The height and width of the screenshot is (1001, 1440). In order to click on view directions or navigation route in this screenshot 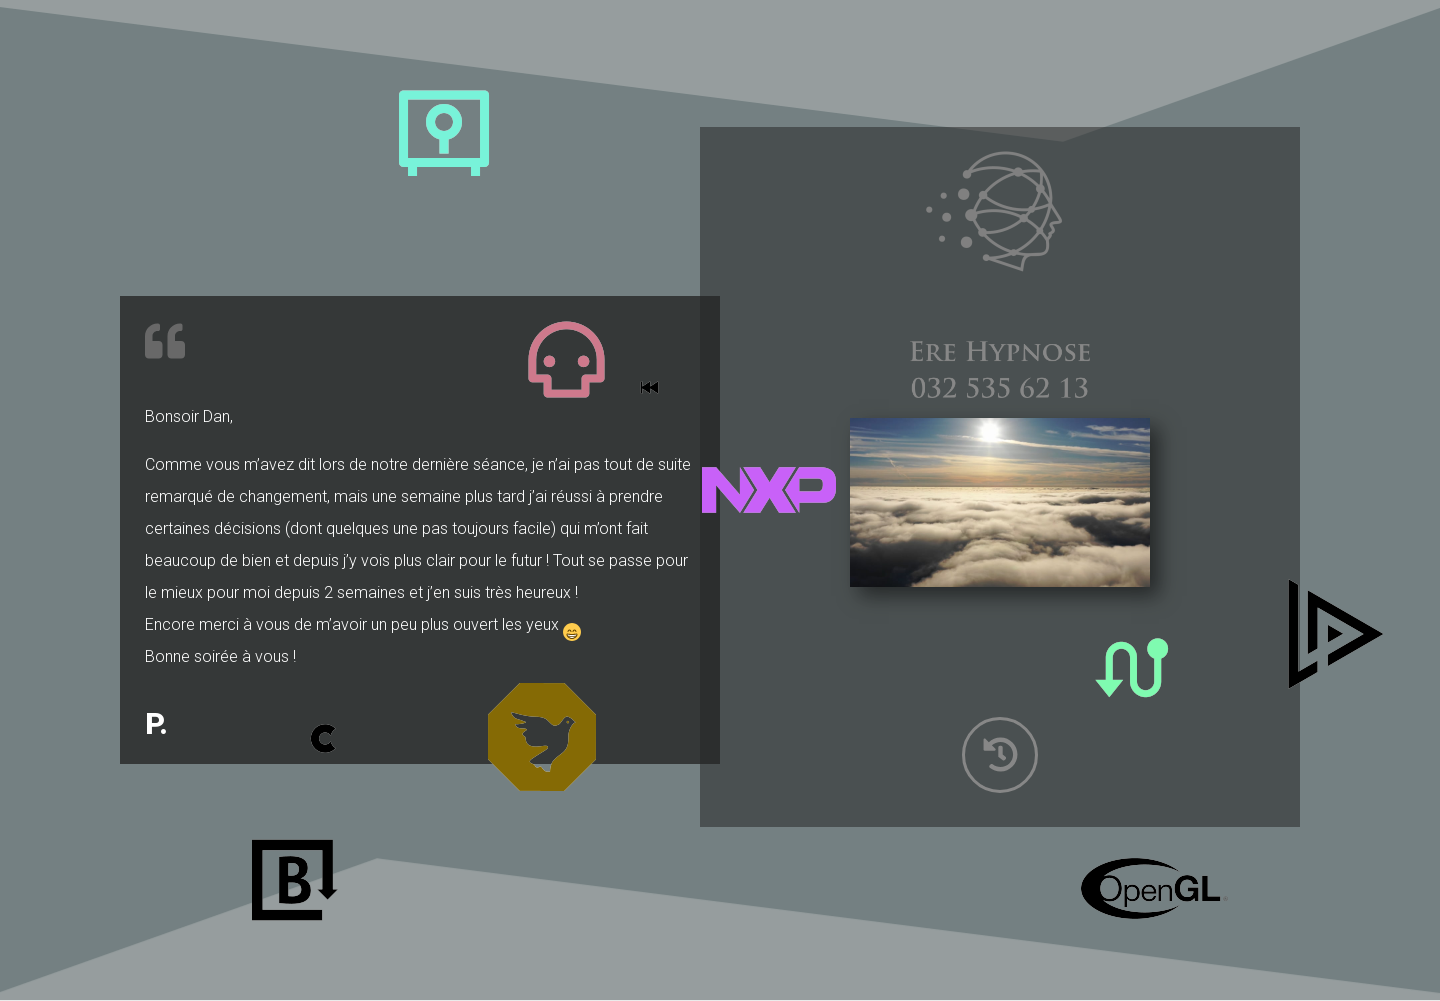, I will do `click(1133, 669)`.